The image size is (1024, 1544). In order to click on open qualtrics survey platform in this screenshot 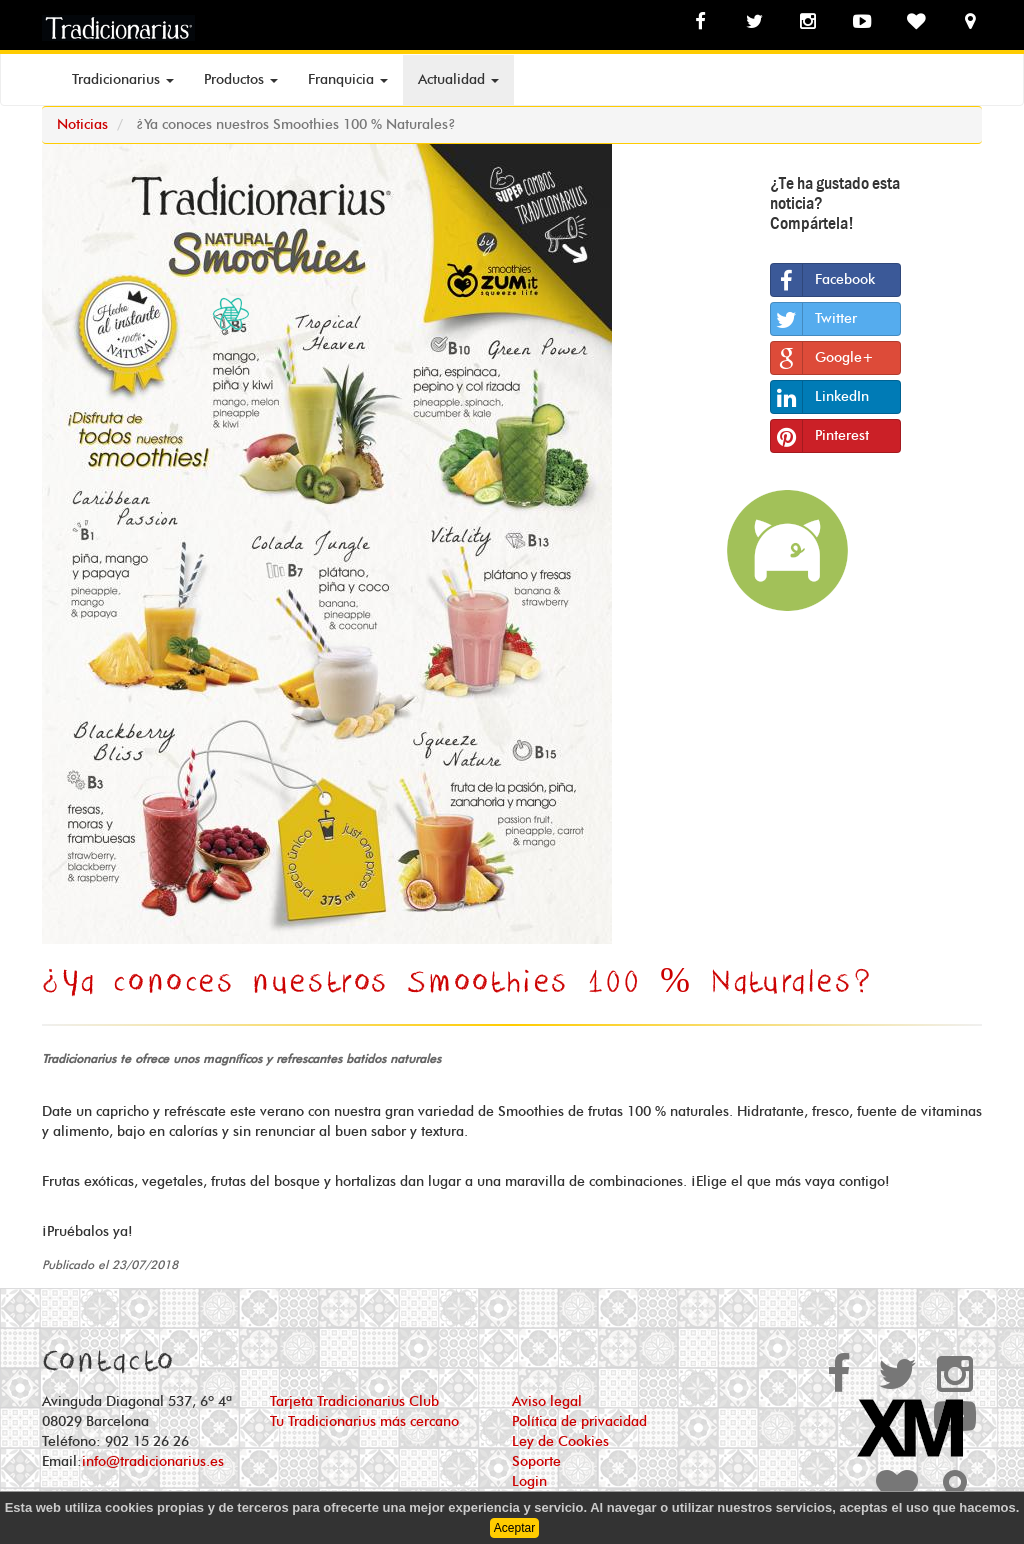, I will do `click(910, 1428)`.